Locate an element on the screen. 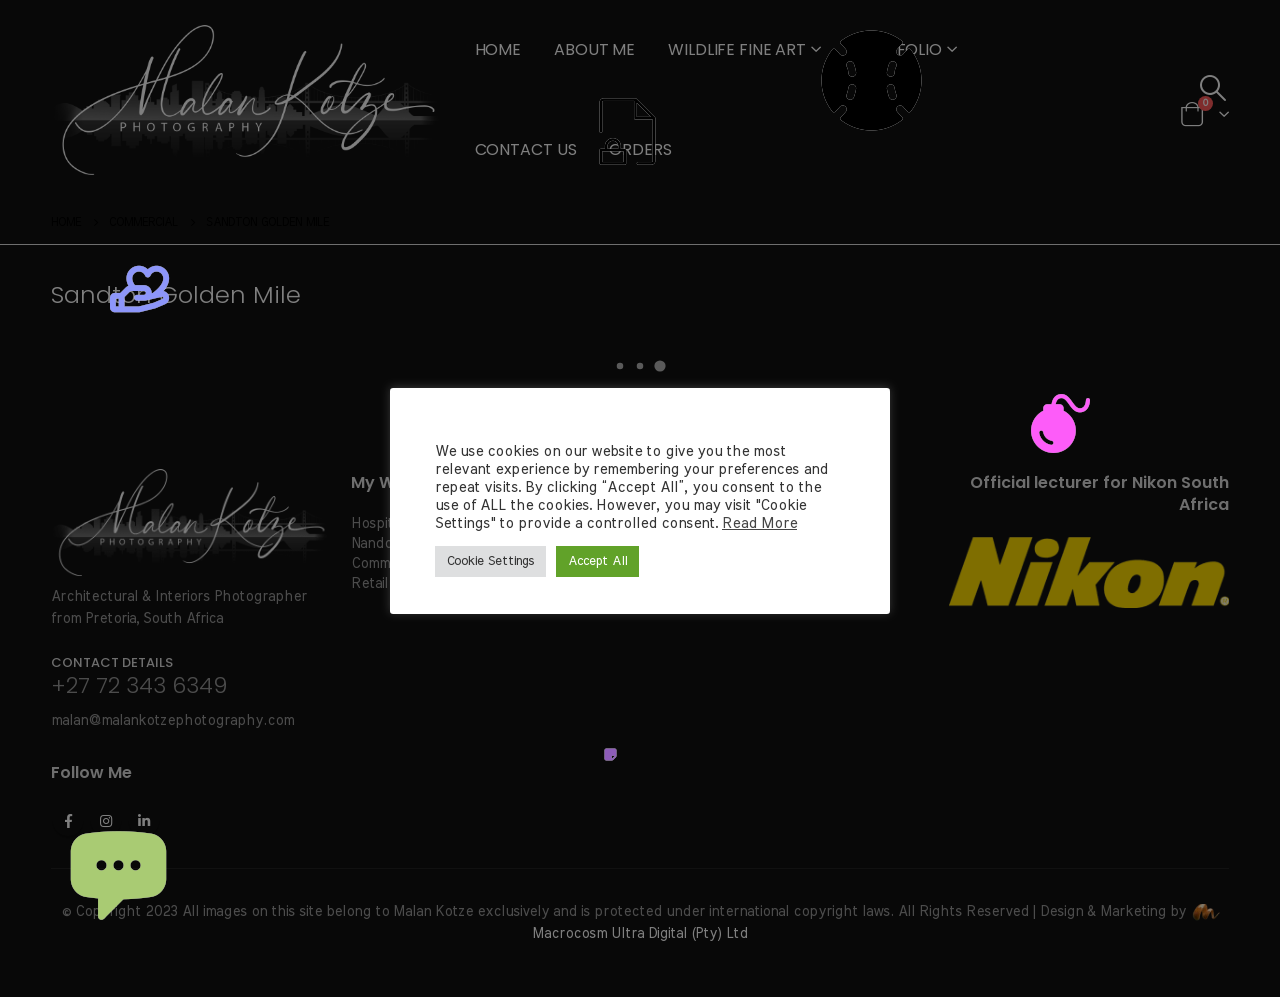 This screenshot has height=997, width=1280. create a new note is located at coordinates (610, 754).